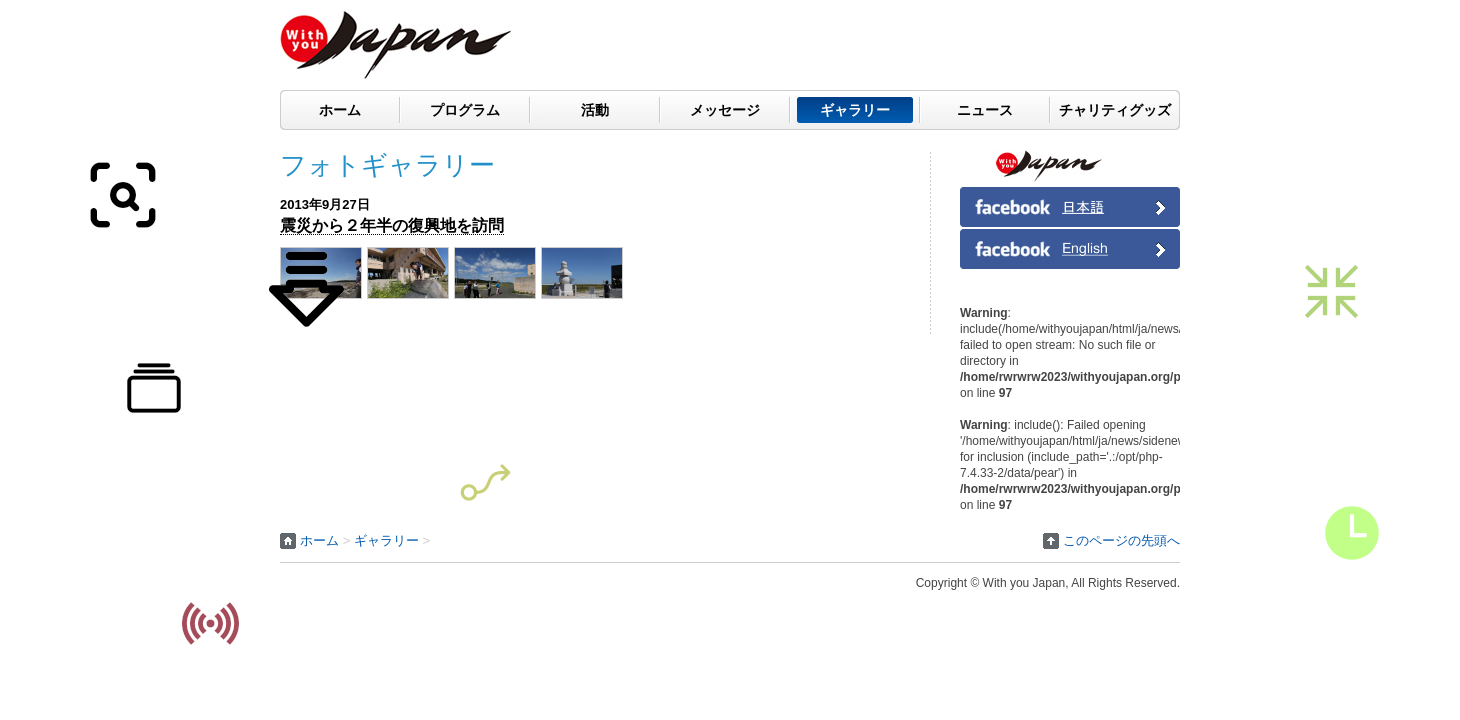  I want to click on scan to search or identify an item, so click(123, 195).